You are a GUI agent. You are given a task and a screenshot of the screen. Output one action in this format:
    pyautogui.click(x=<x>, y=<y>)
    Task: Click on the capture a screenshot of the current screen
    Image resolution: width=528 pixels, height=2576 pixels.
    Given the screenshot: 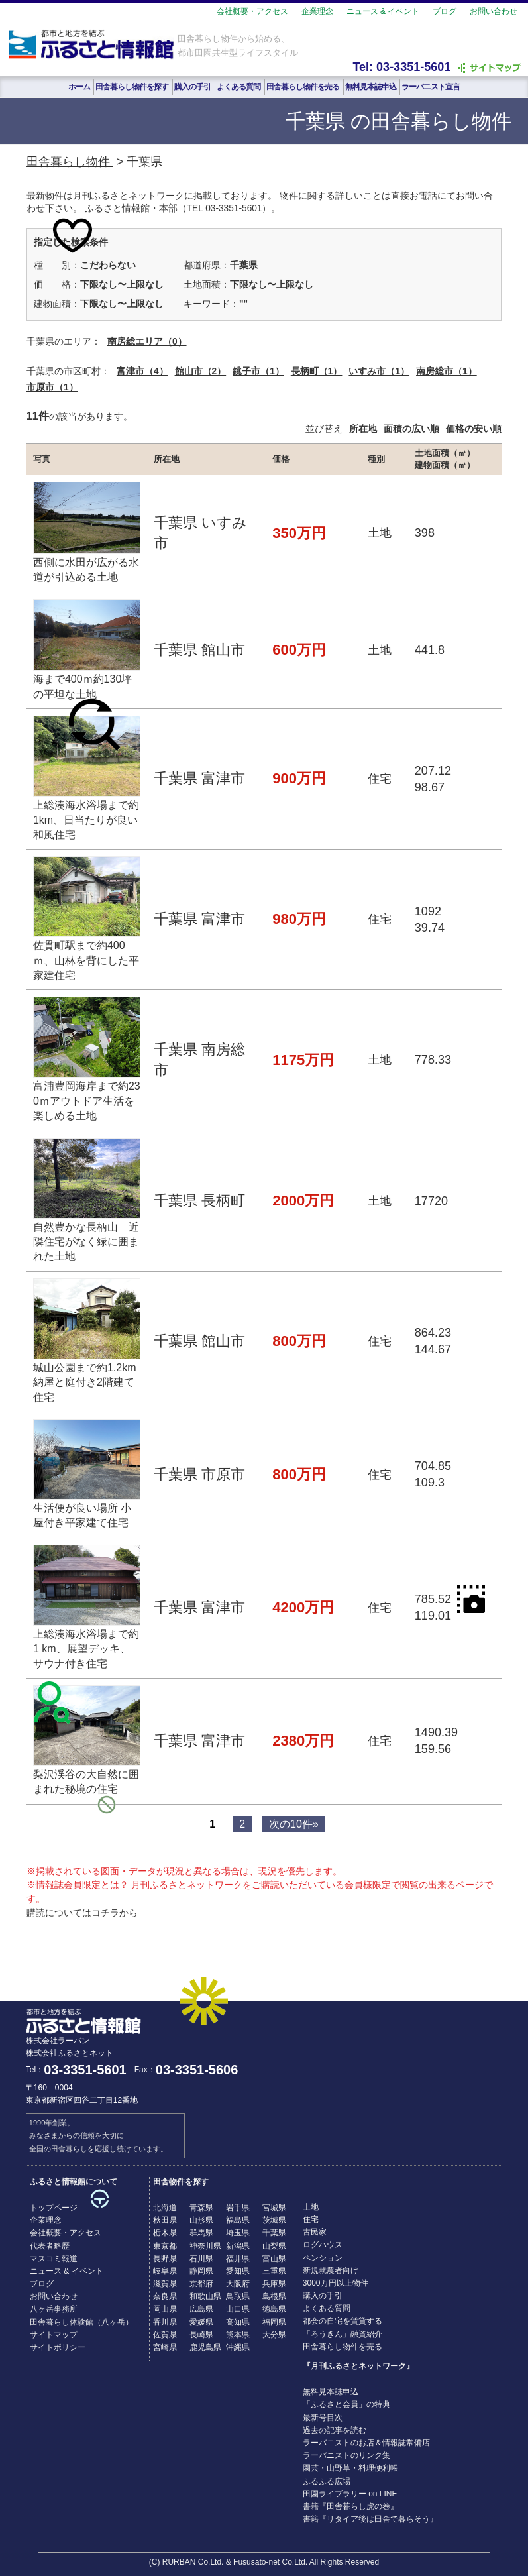 What is the action you would take?
    pyautogui.click(x=471, y=1599)
    